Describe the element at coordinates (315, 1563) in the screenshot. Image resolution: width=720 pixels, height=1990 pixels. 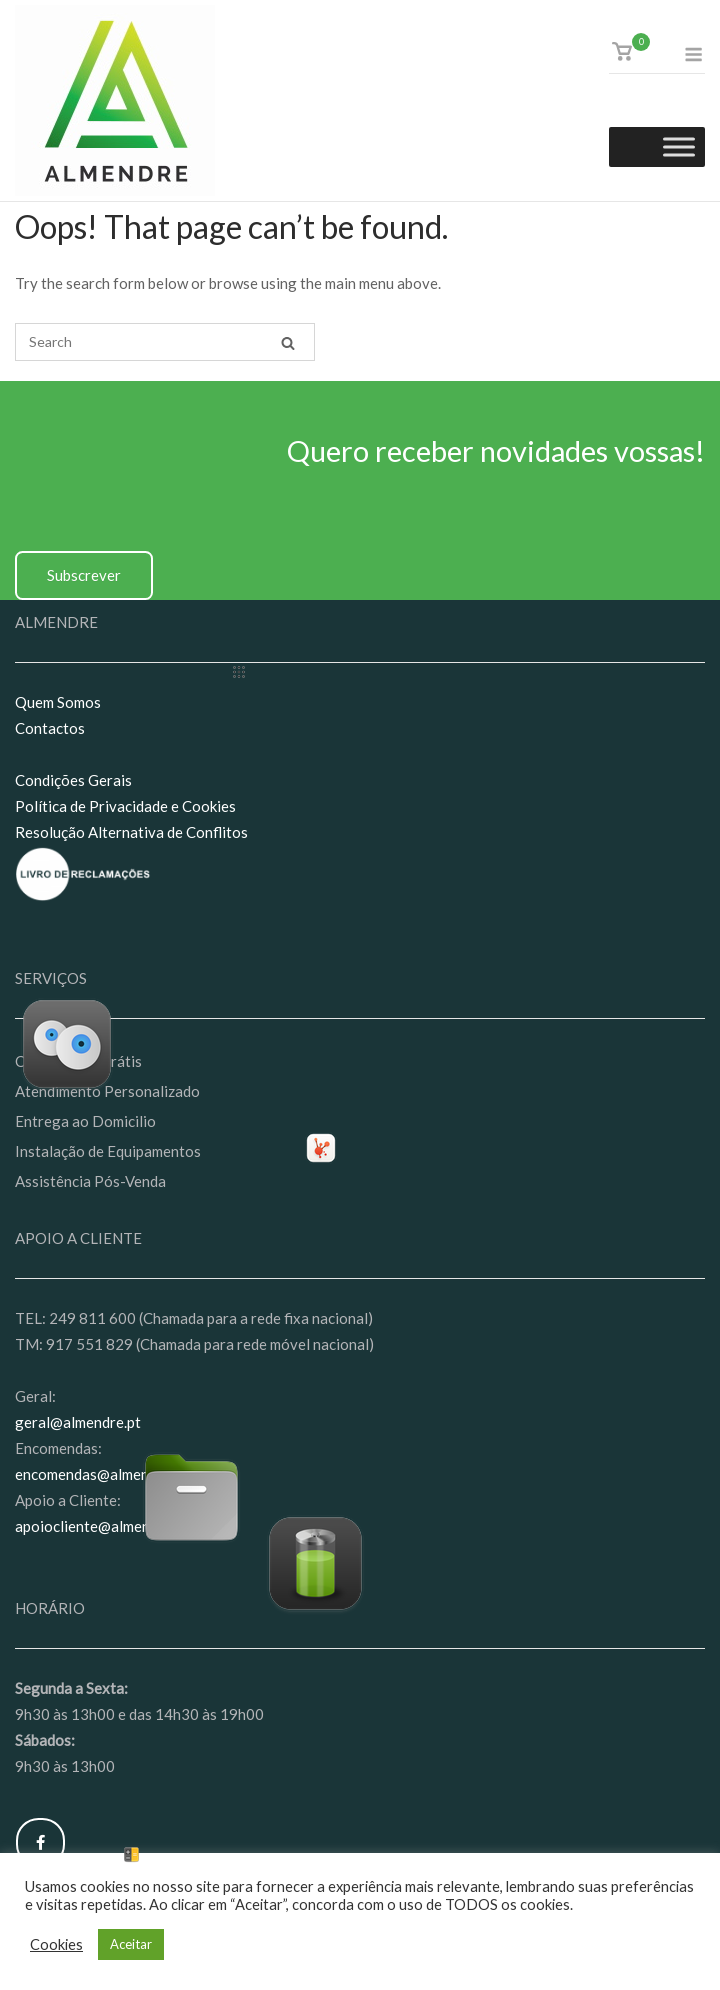
I see `open power management settings` at that location.